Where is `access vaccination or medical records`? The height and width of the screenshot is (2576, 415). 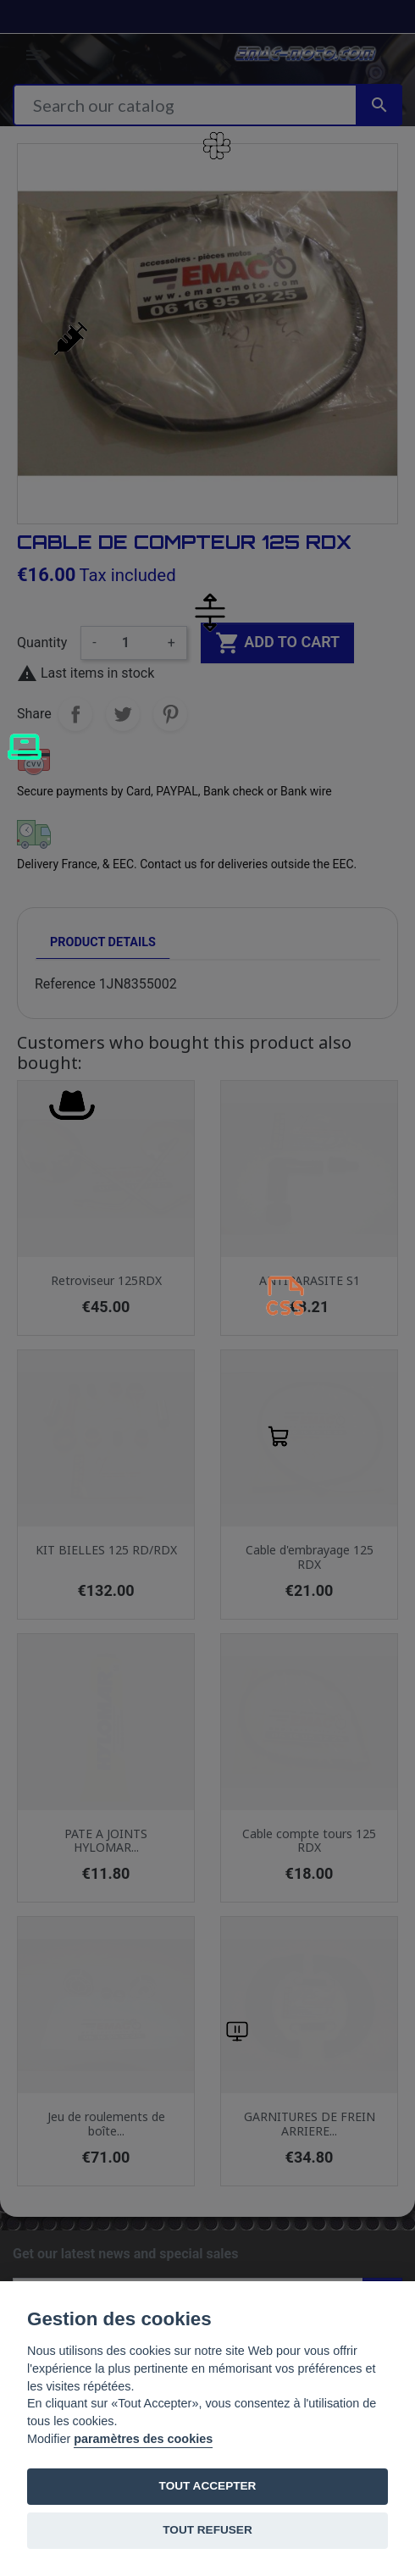
access vaccination or medical records is located at coordinates (70, 338).